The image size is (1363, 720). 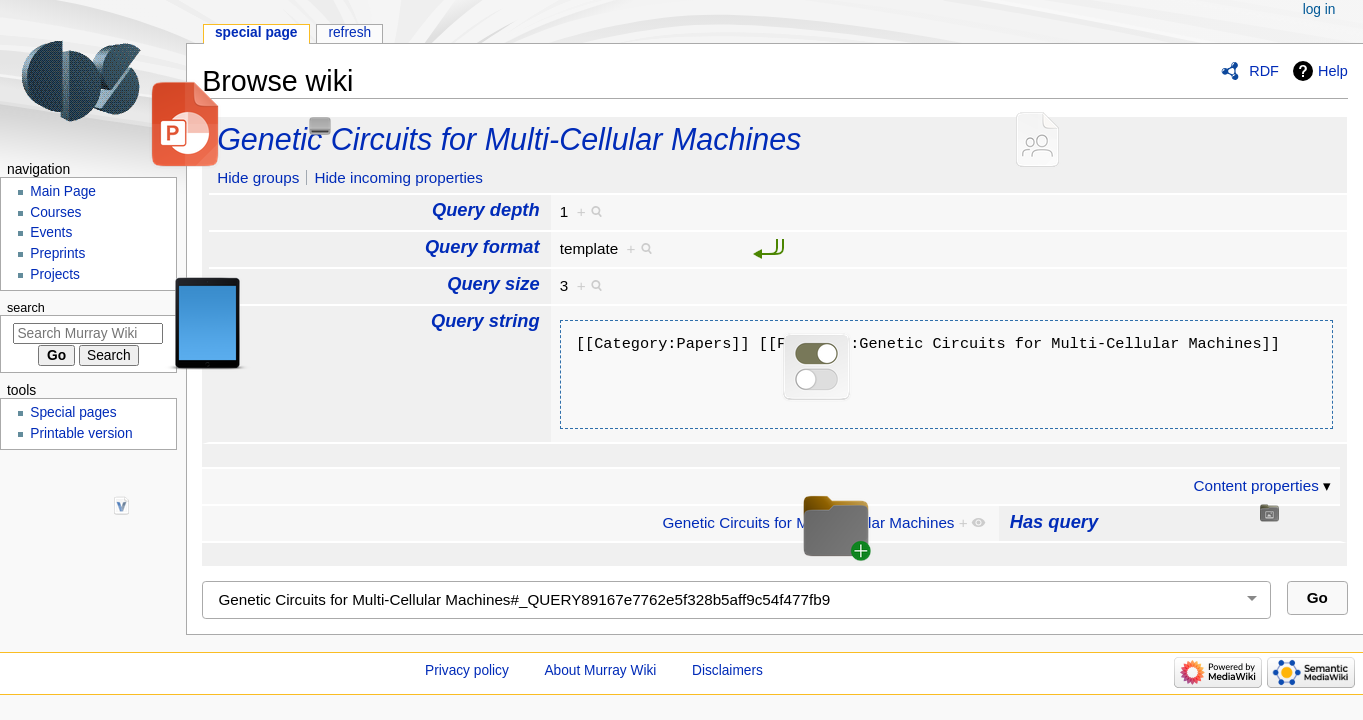 I want to click on a v programming language source file, so click(x=121, y=505).